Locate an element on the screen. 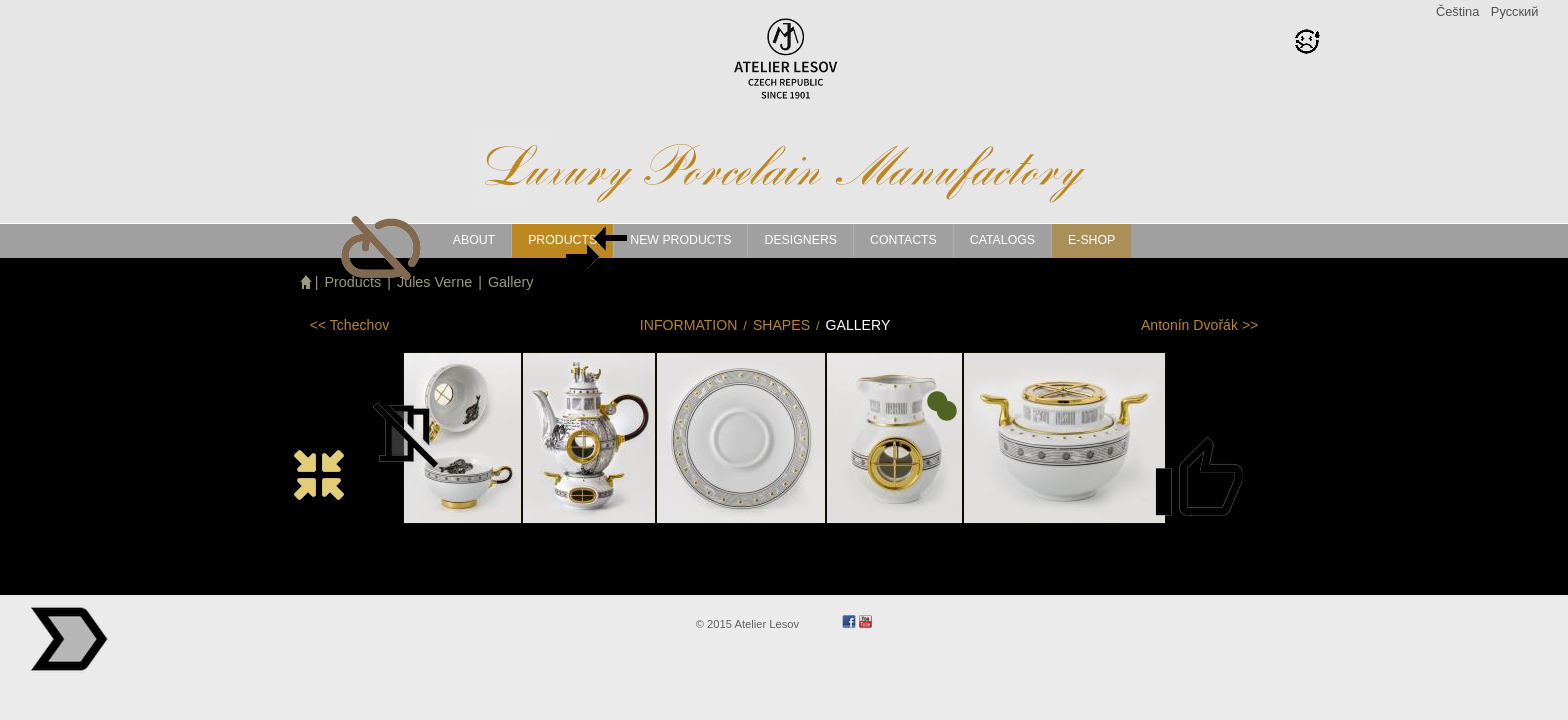  report feeling unwell or sick is located at coordinates (1306, 41).